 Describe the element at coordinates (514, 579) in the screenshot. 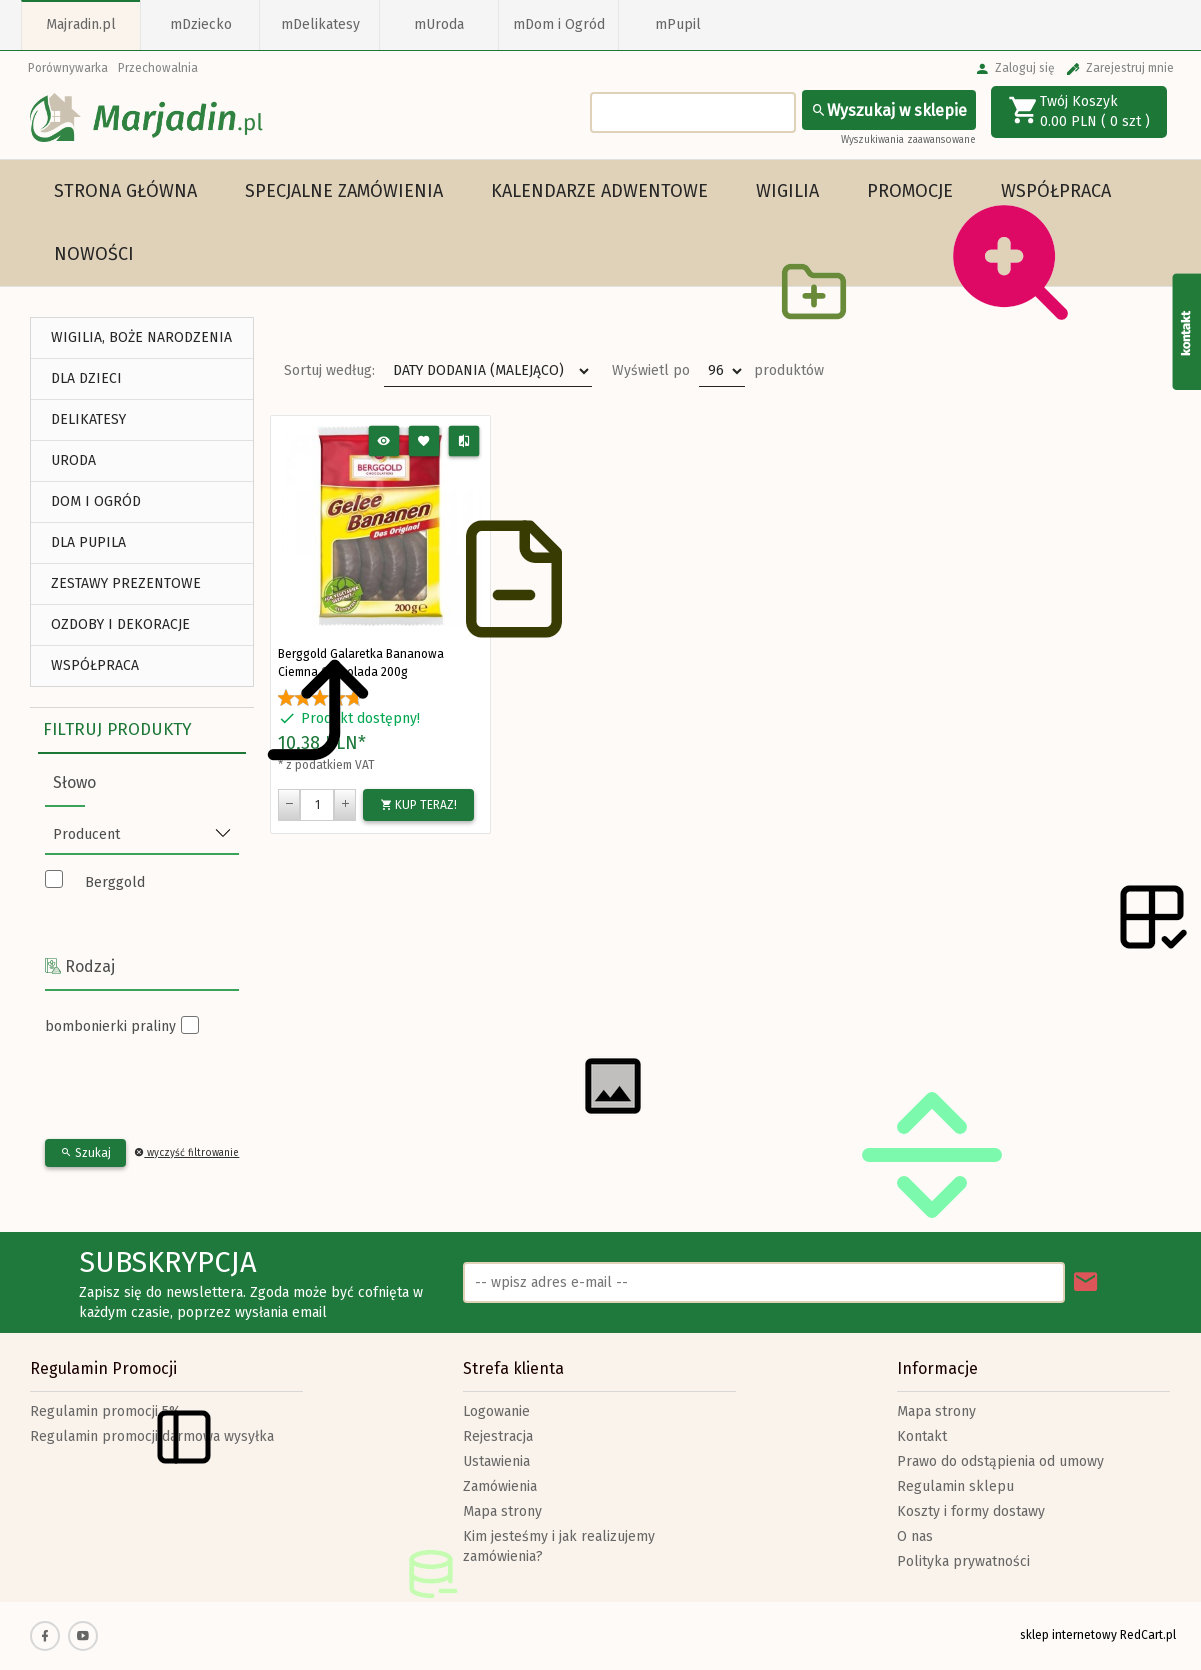

I see `remove a file or document` at that location.